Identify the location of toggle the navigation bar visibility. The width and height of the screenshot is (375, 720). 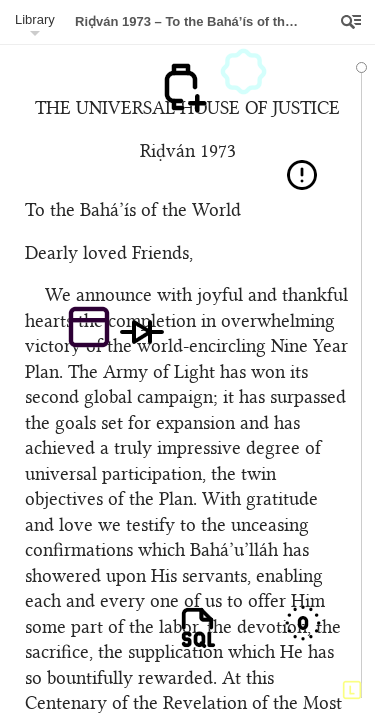
(89, 327).